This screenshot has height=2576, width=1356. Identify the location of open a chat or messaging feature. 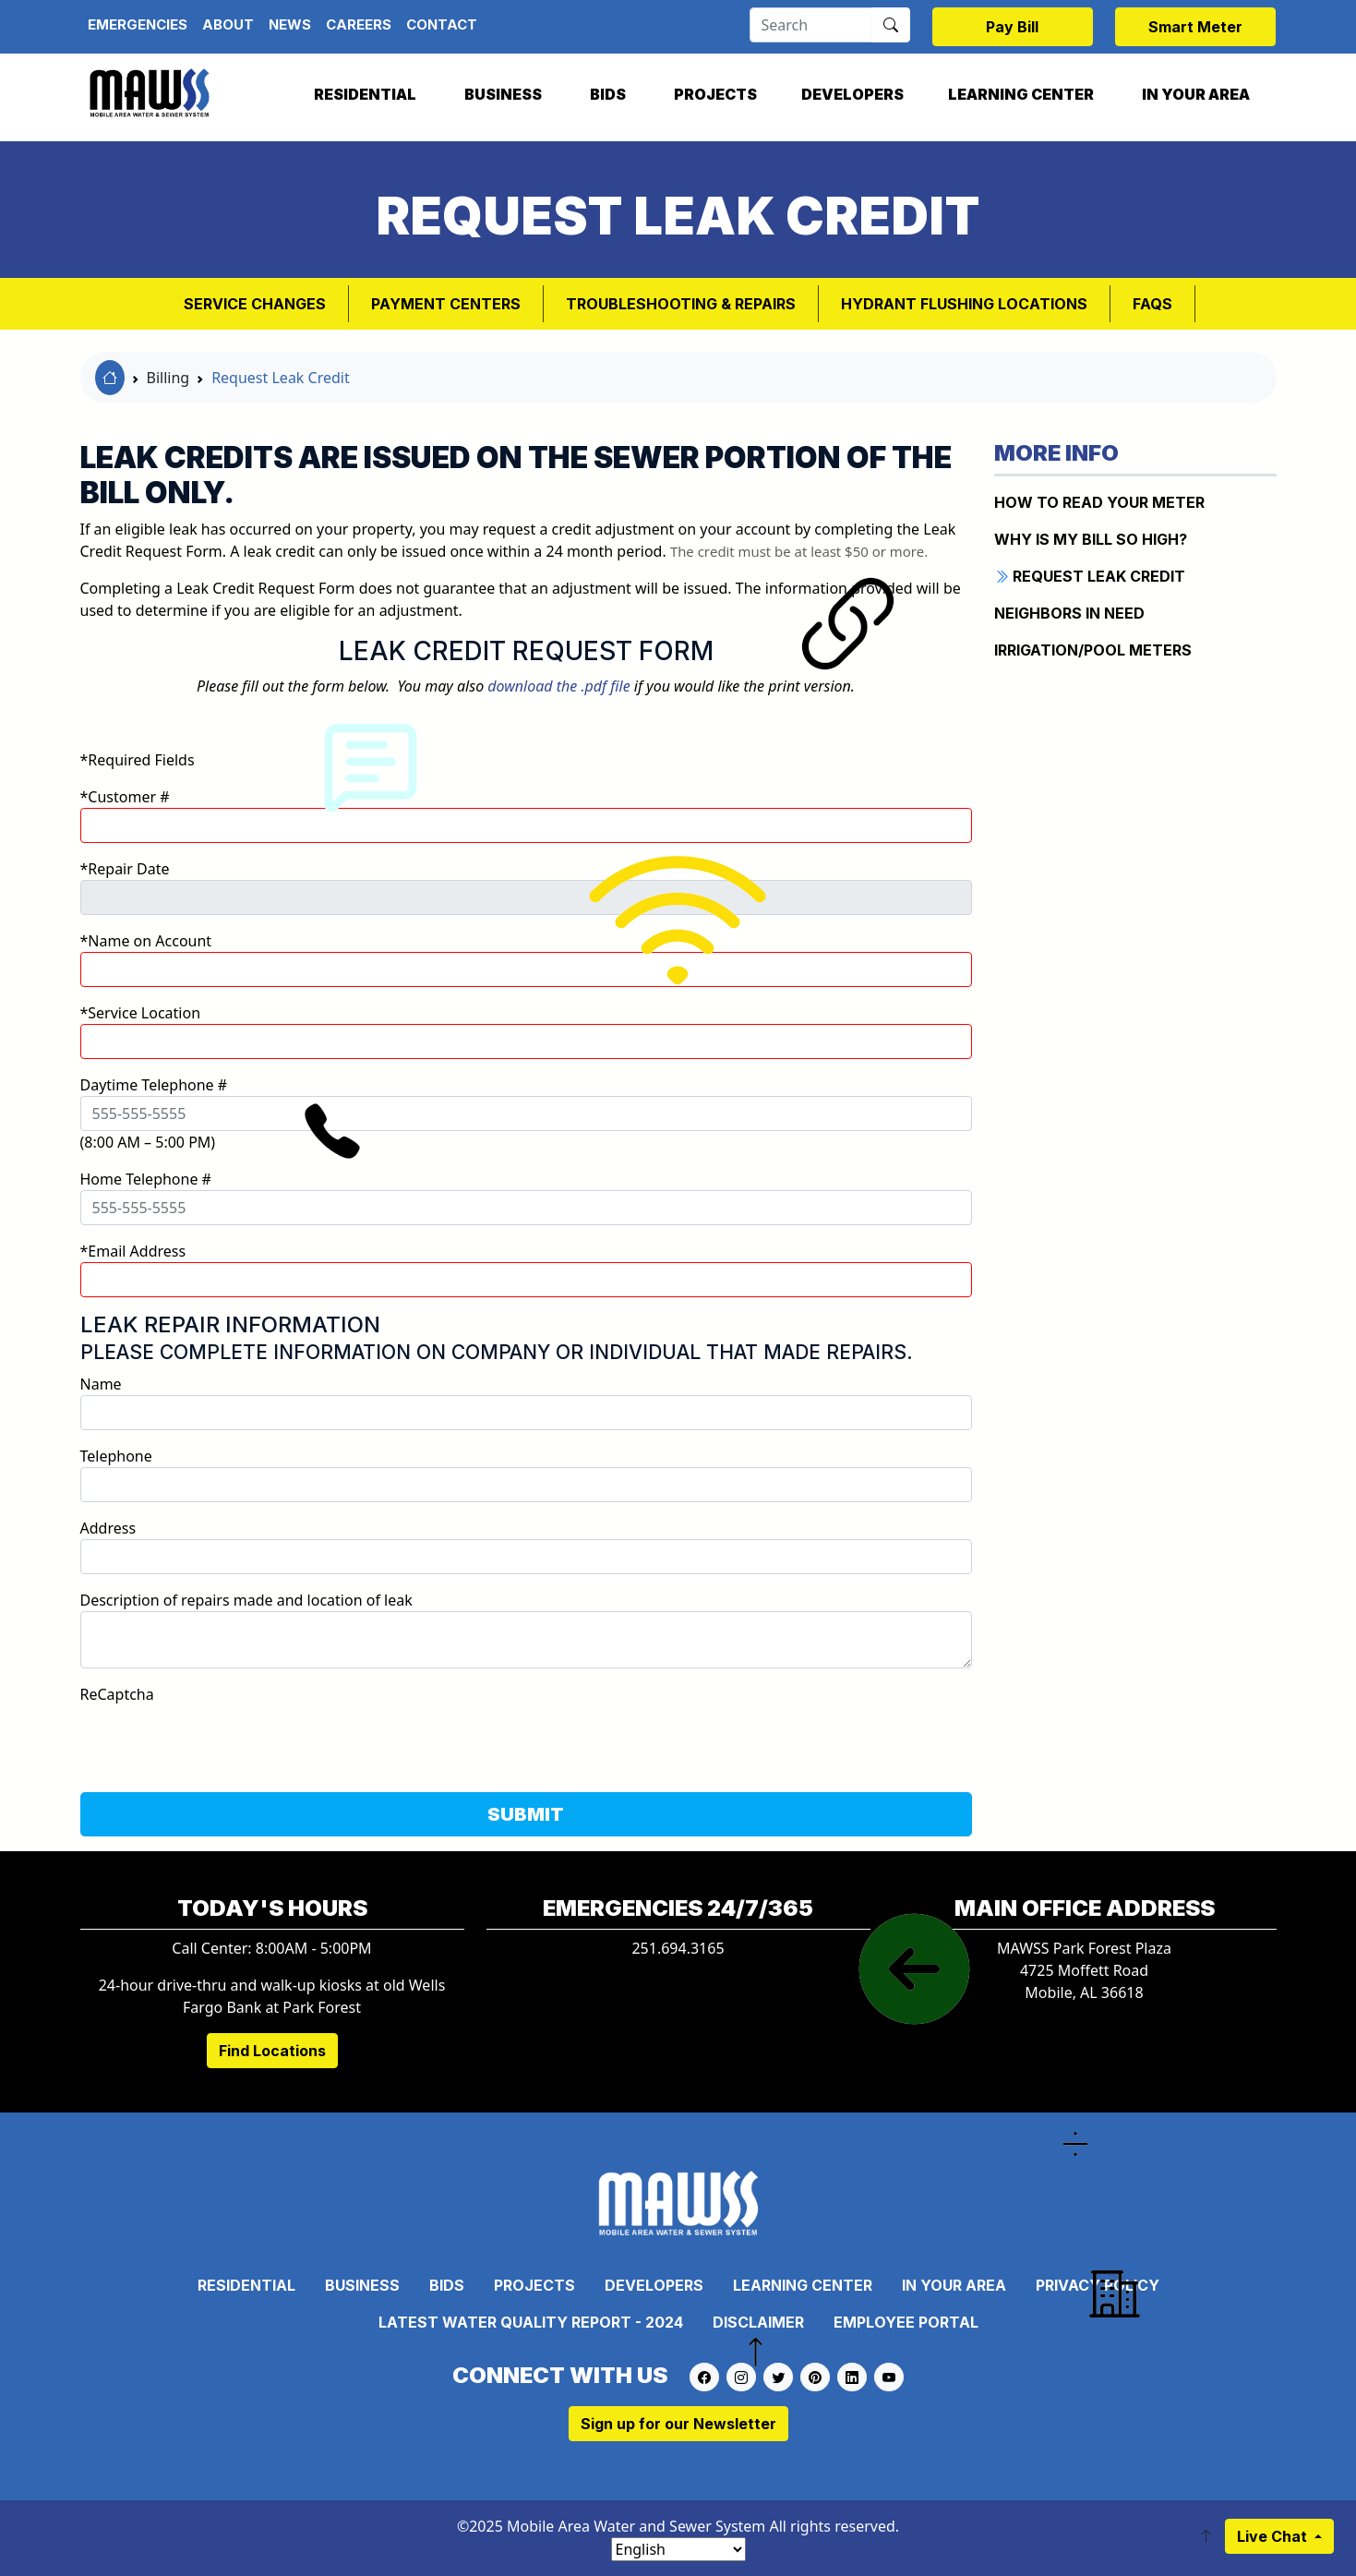
(370, 765).